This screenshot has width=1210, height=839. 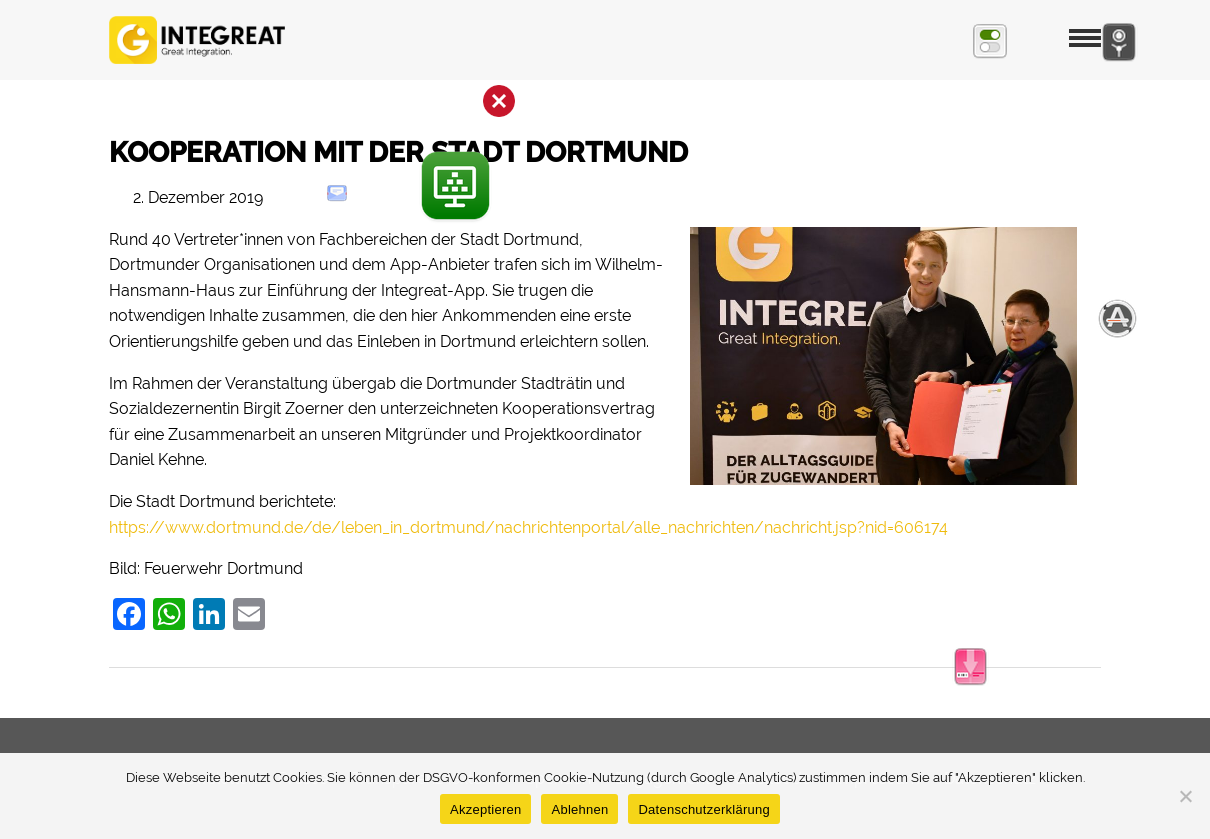 I want to click on open déjà dup backup application, so click(x=1119, y=42).